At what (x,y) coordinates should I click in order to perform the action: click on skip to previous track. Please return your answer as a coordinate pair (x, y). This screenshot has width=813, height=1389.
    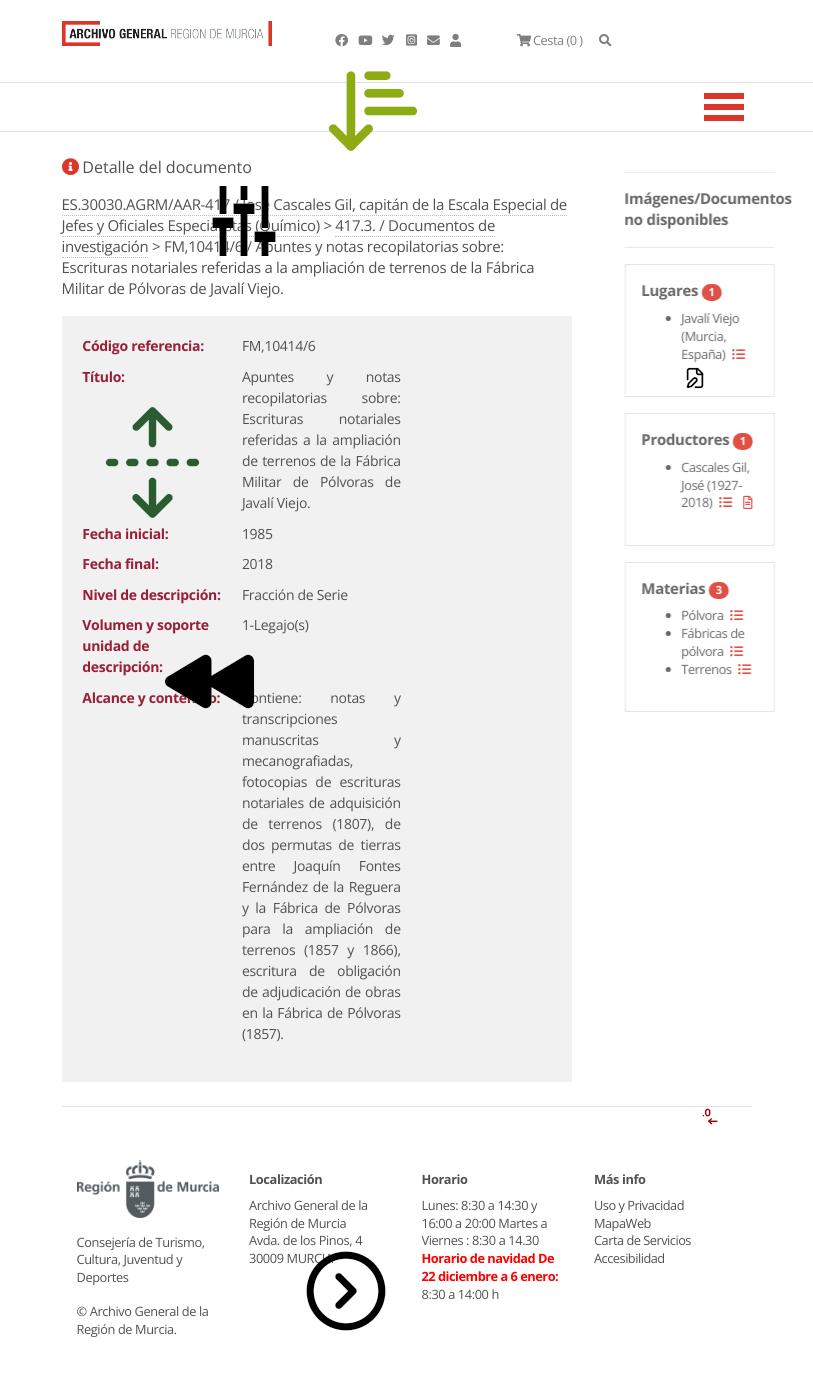
    Looking at the image, I should click on (209, 681).